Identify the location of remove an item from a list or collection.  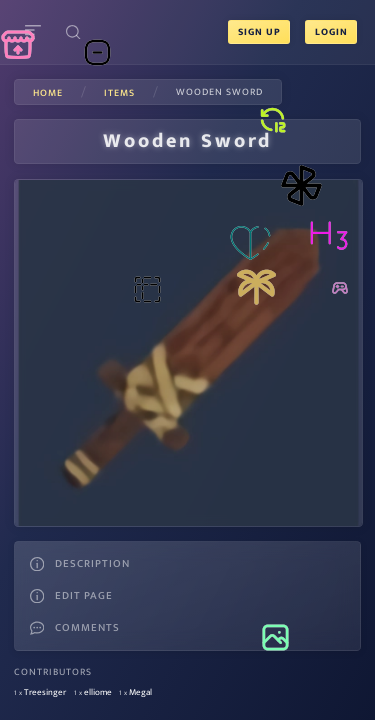
(97, 52).